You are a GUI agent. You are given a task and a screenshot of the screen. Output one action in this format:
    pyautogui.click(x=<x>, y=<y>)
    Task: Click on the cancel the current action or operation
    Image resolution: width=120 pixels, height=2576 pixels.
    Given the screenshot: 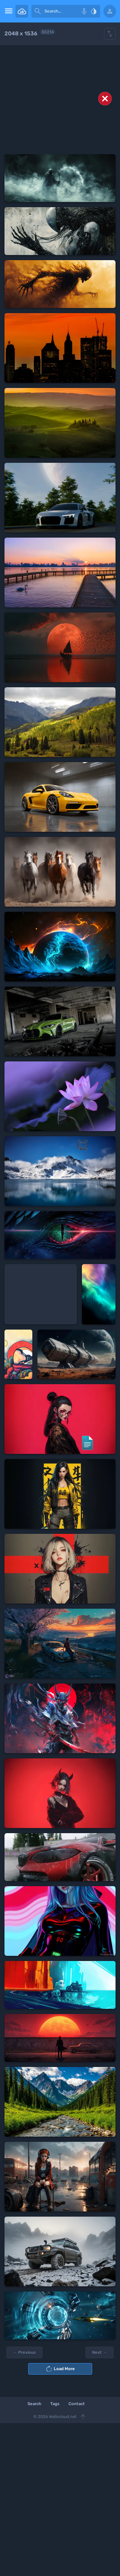 What is the action you would take?
    pyautogui.click(x=105, y=99)
    